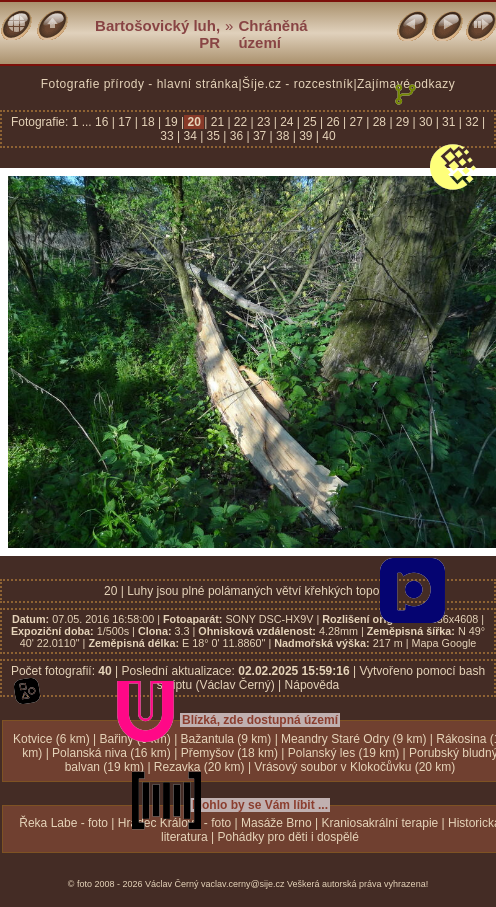  What do you see at coordinates (412, 590) in the screenshot?
I see `open pixiv app` at bounding box center [412, 590].